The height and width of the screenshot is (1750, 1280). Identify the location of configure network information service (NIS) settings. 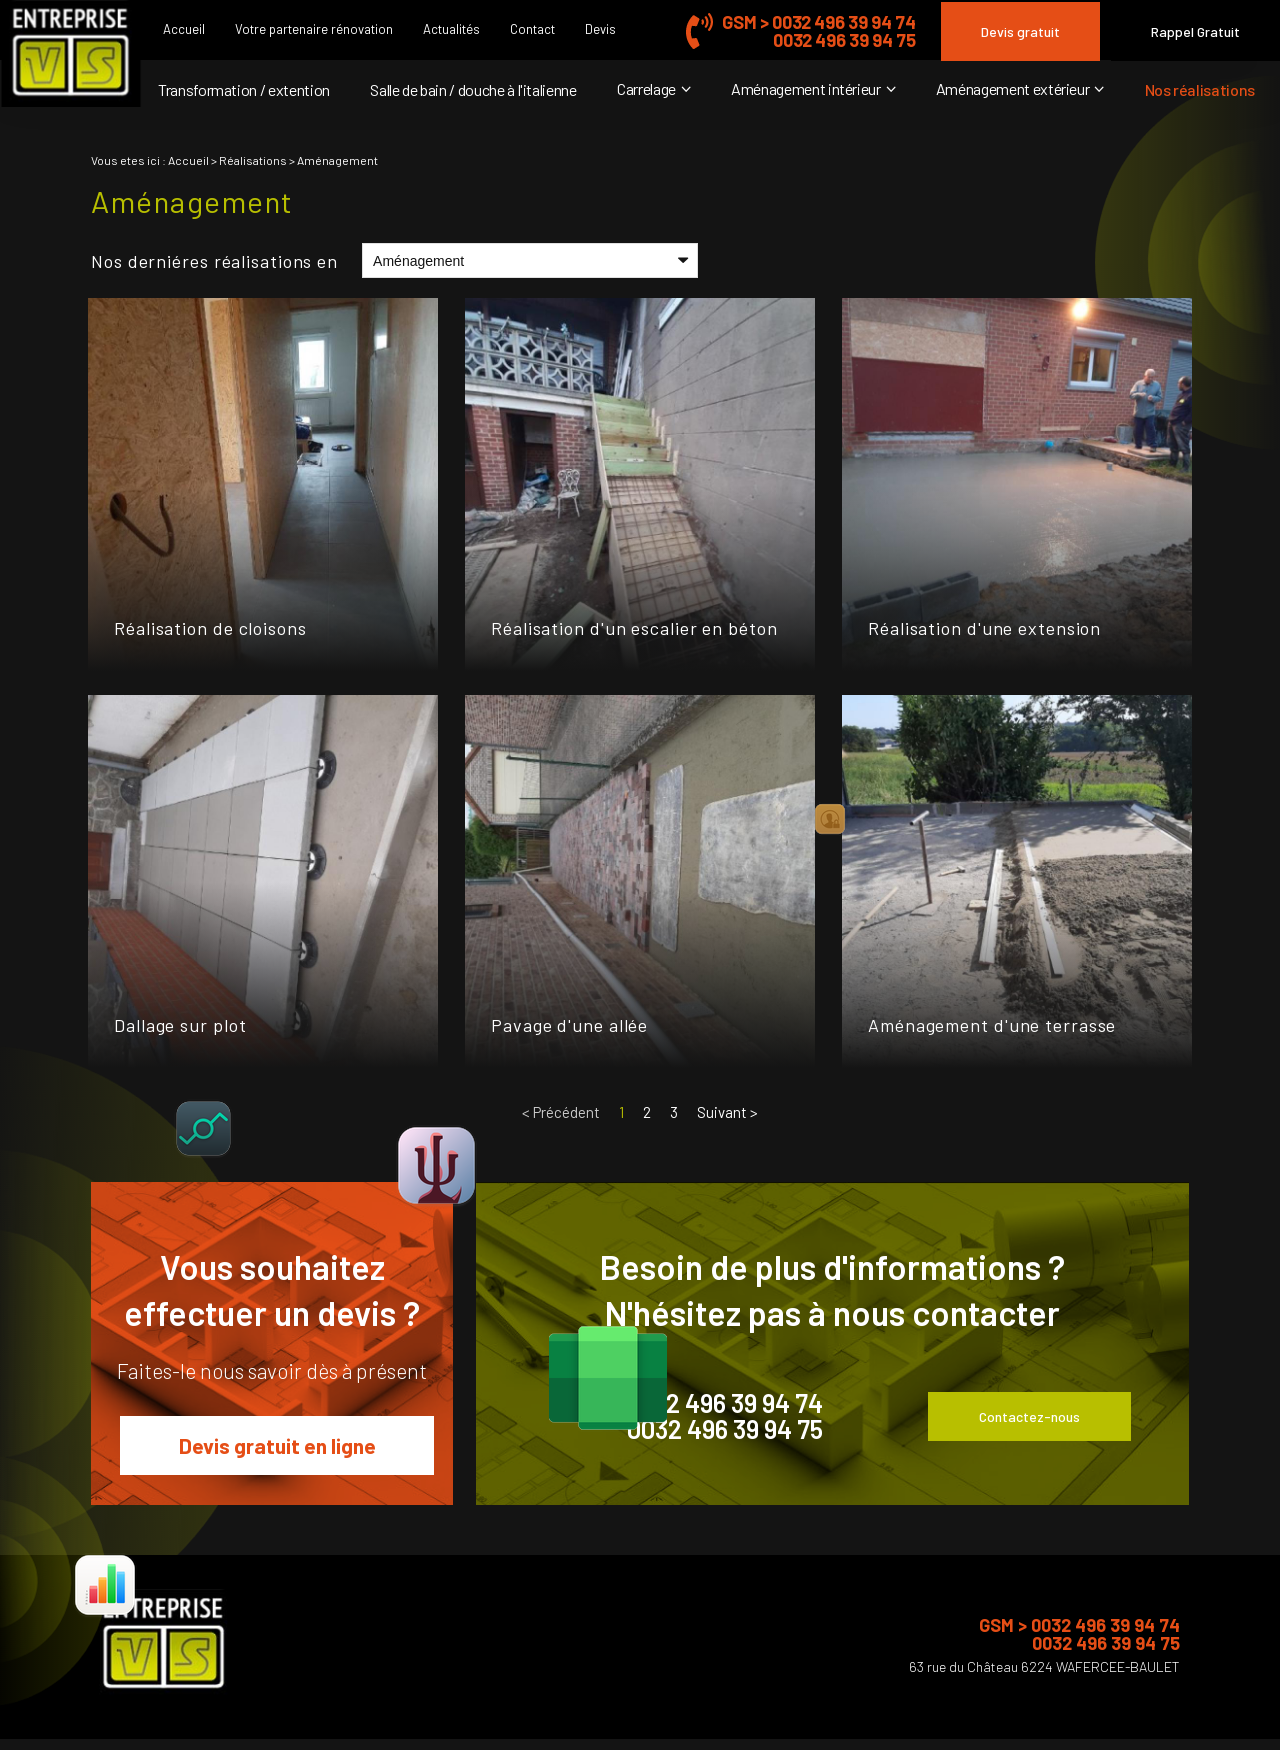
(830, 819).